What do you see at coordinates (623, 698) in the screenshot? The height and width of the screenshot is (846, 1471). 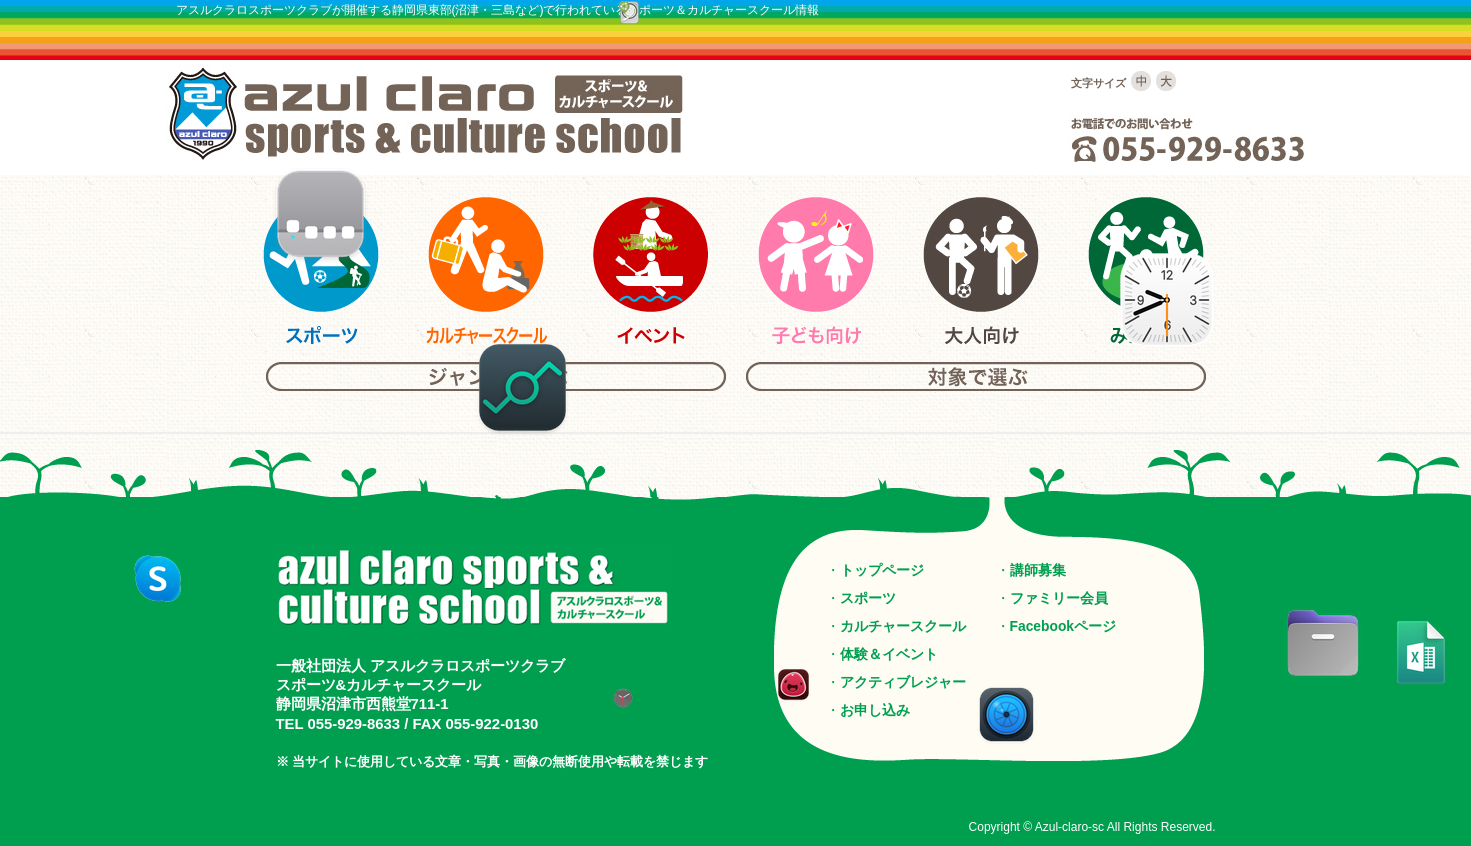 I see `open the clocks app` at bounding box center [623, 698].